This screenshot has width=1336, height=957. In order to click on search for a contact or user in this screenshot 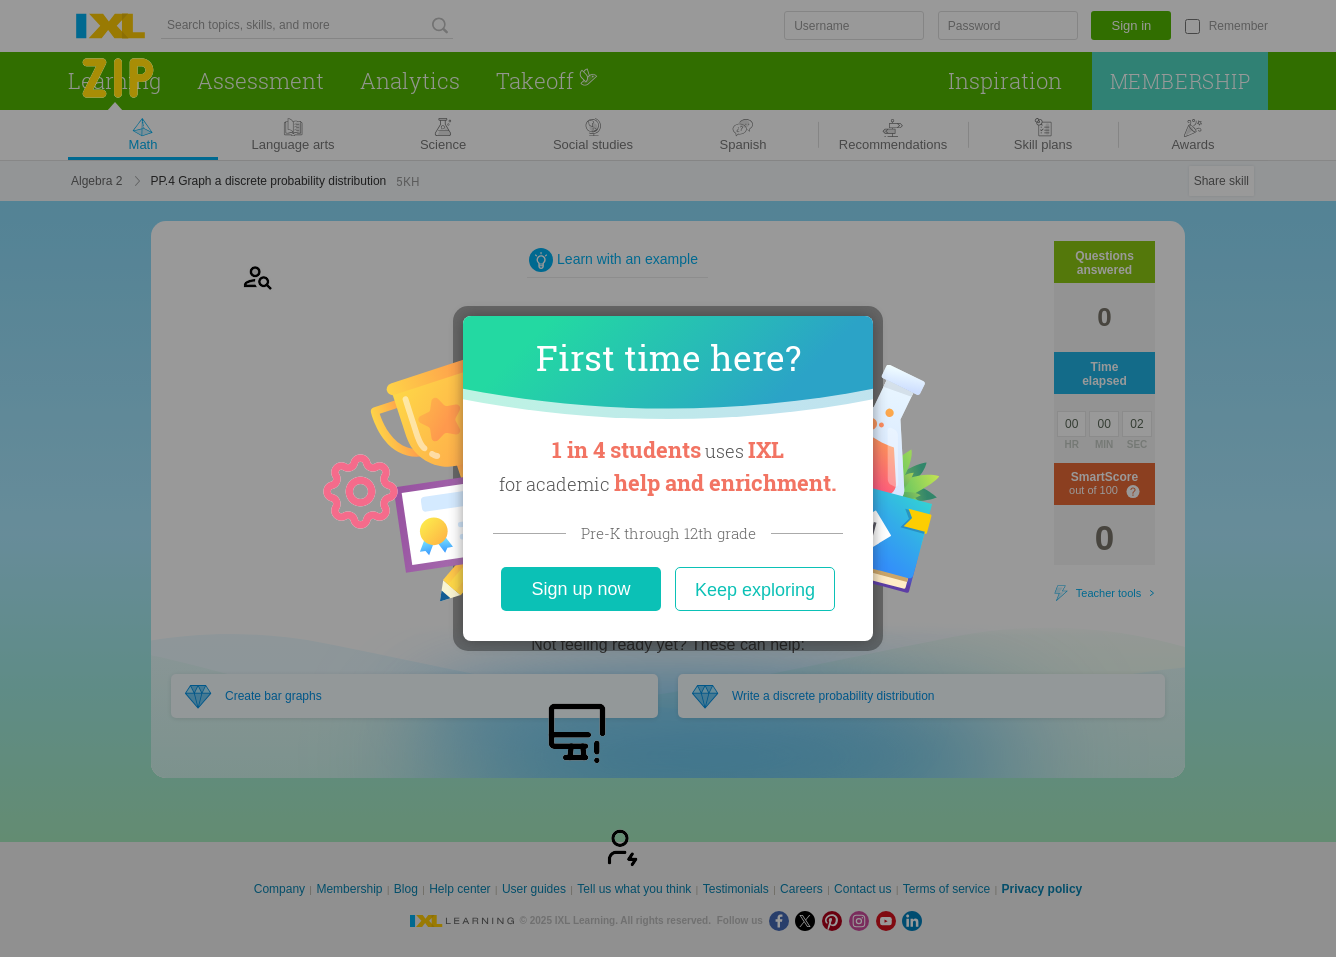, I will do `click(258, 276)`.